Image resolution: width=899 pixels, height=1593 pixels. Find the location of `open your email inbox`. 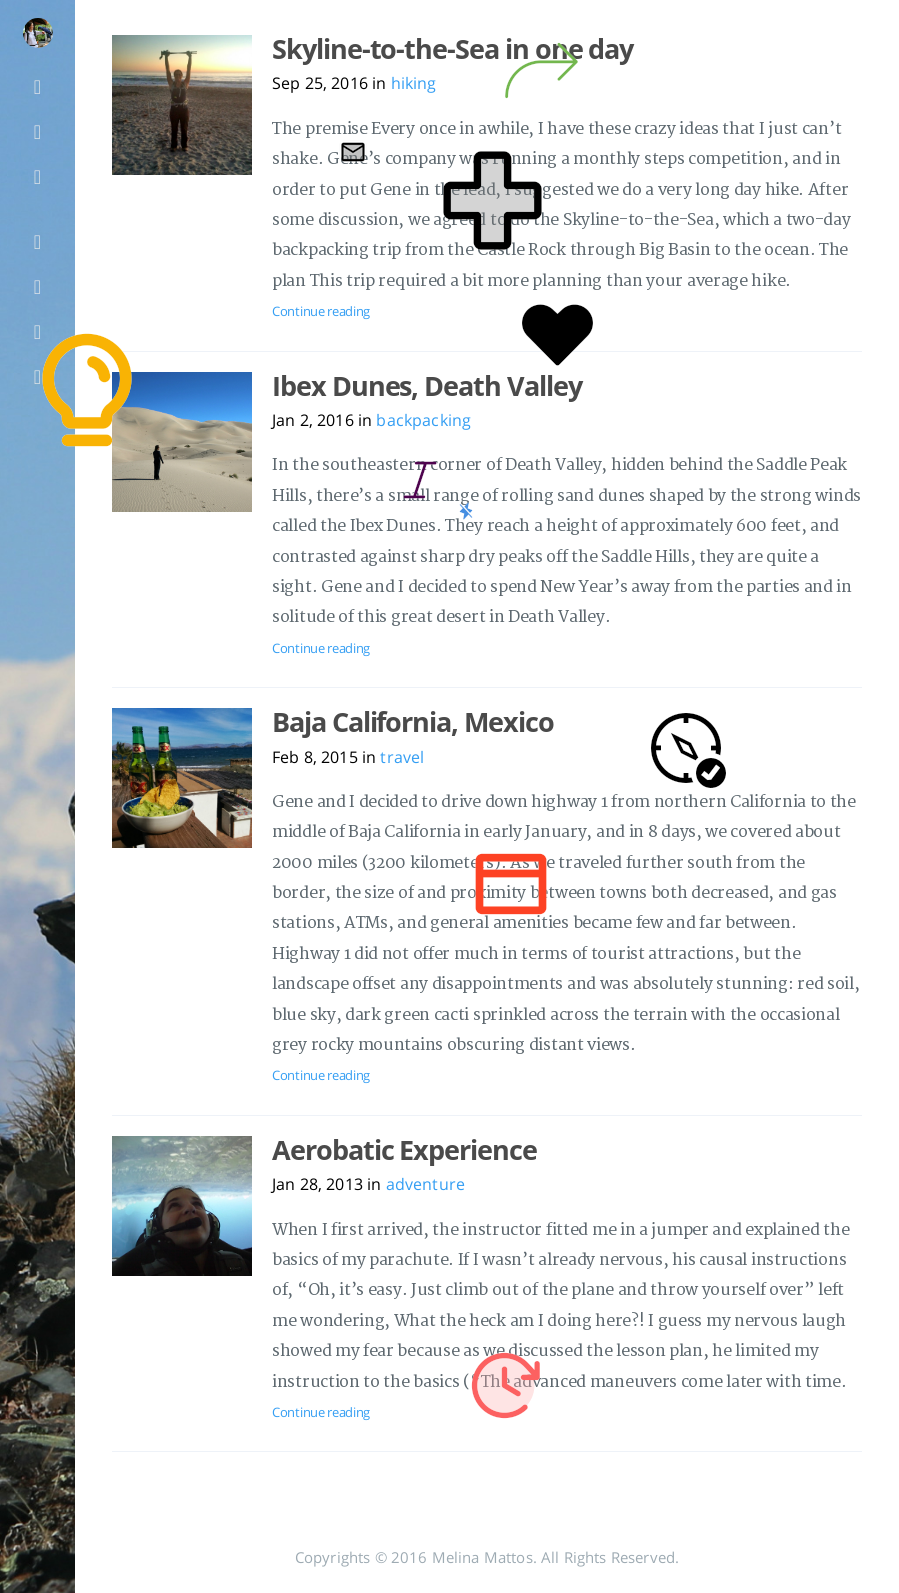

open your email inbox is located at coordinates (353, 152).